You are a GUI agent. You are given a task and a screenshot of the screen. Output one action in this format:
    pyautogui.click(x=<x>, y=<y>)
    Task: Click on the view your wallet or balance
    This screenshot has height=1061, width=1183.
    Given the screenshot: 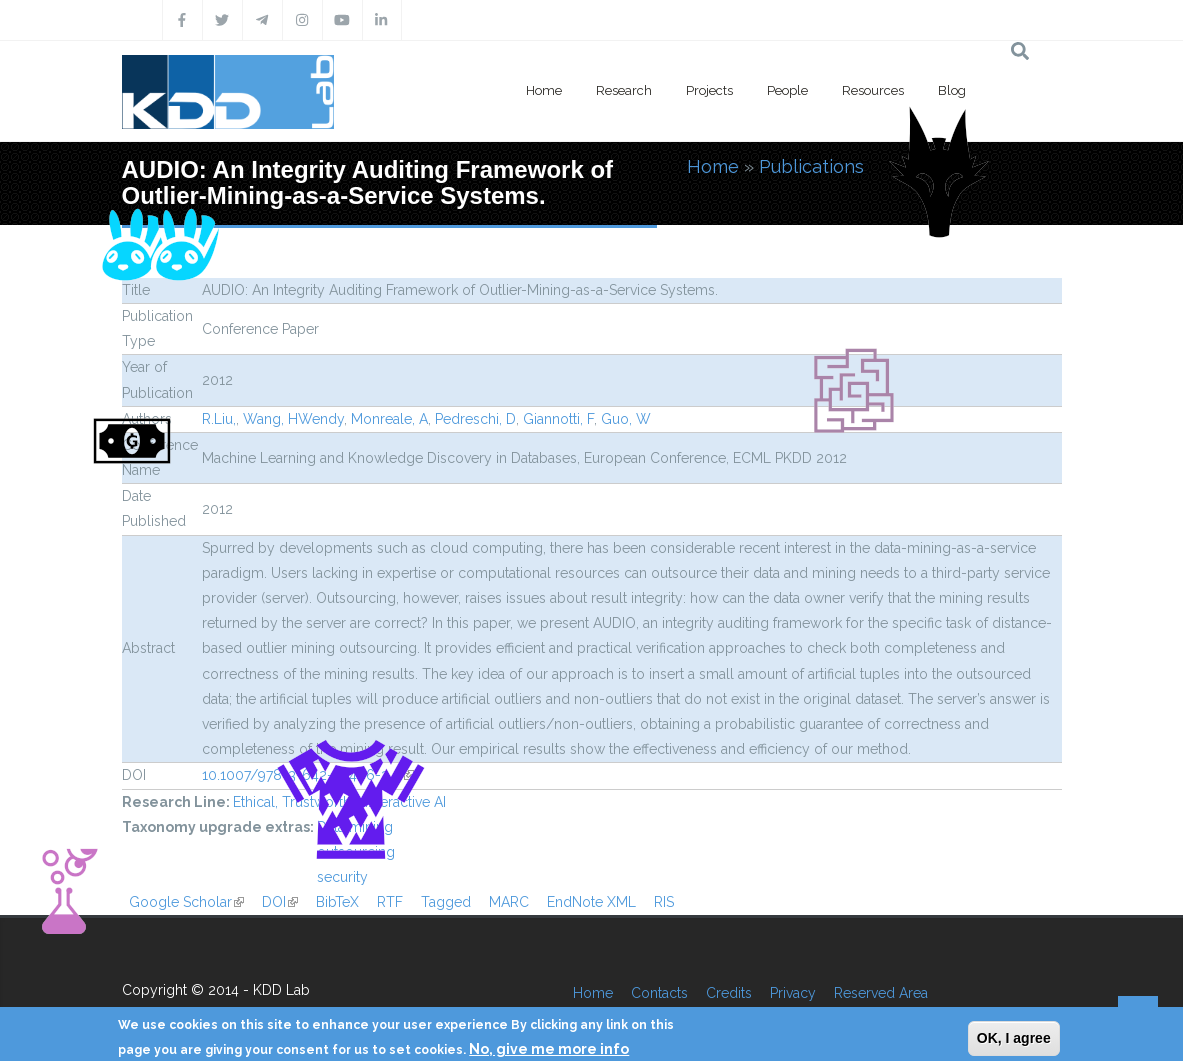 What is the action you would take?
    pyautogui.click(x=132, y=441)
    